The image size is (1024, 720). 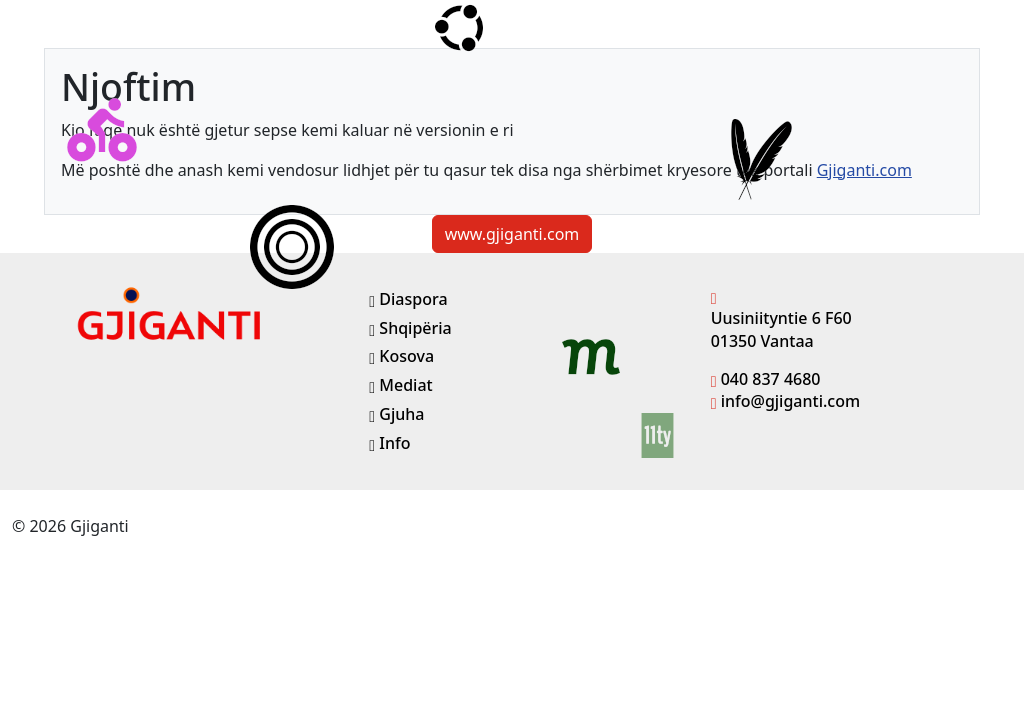 What do you see at coordinates (591, 357) in the screenshot?
I see `open mojeek search engine` at bounding box center [591, 357].